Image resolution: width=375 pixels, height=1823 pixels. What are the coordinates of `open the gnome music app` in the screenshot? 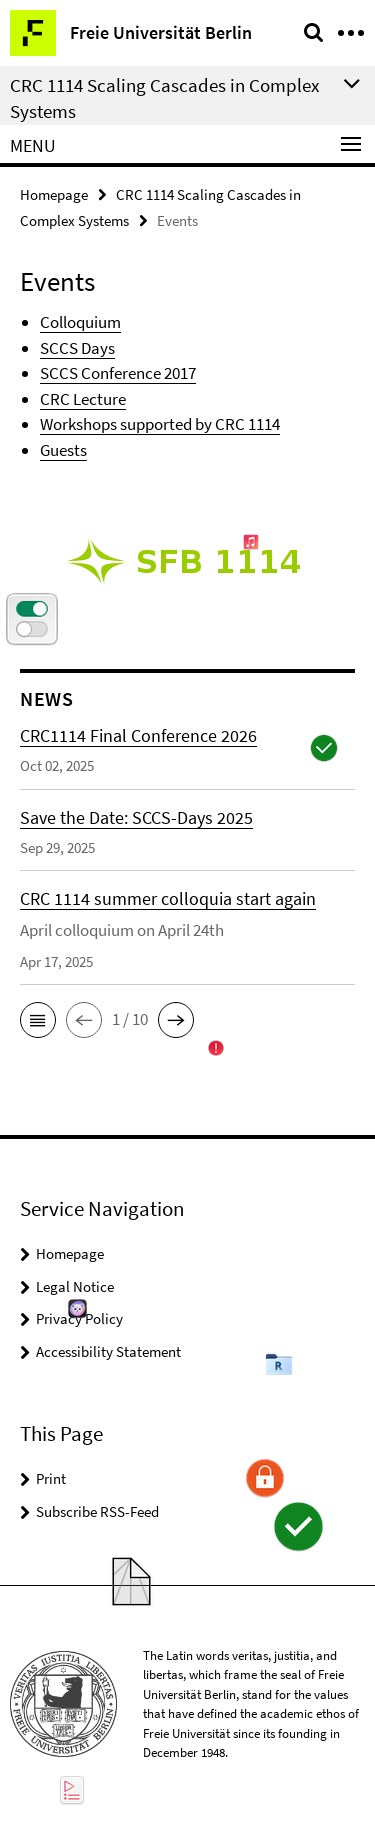 It's located at (251, 542).